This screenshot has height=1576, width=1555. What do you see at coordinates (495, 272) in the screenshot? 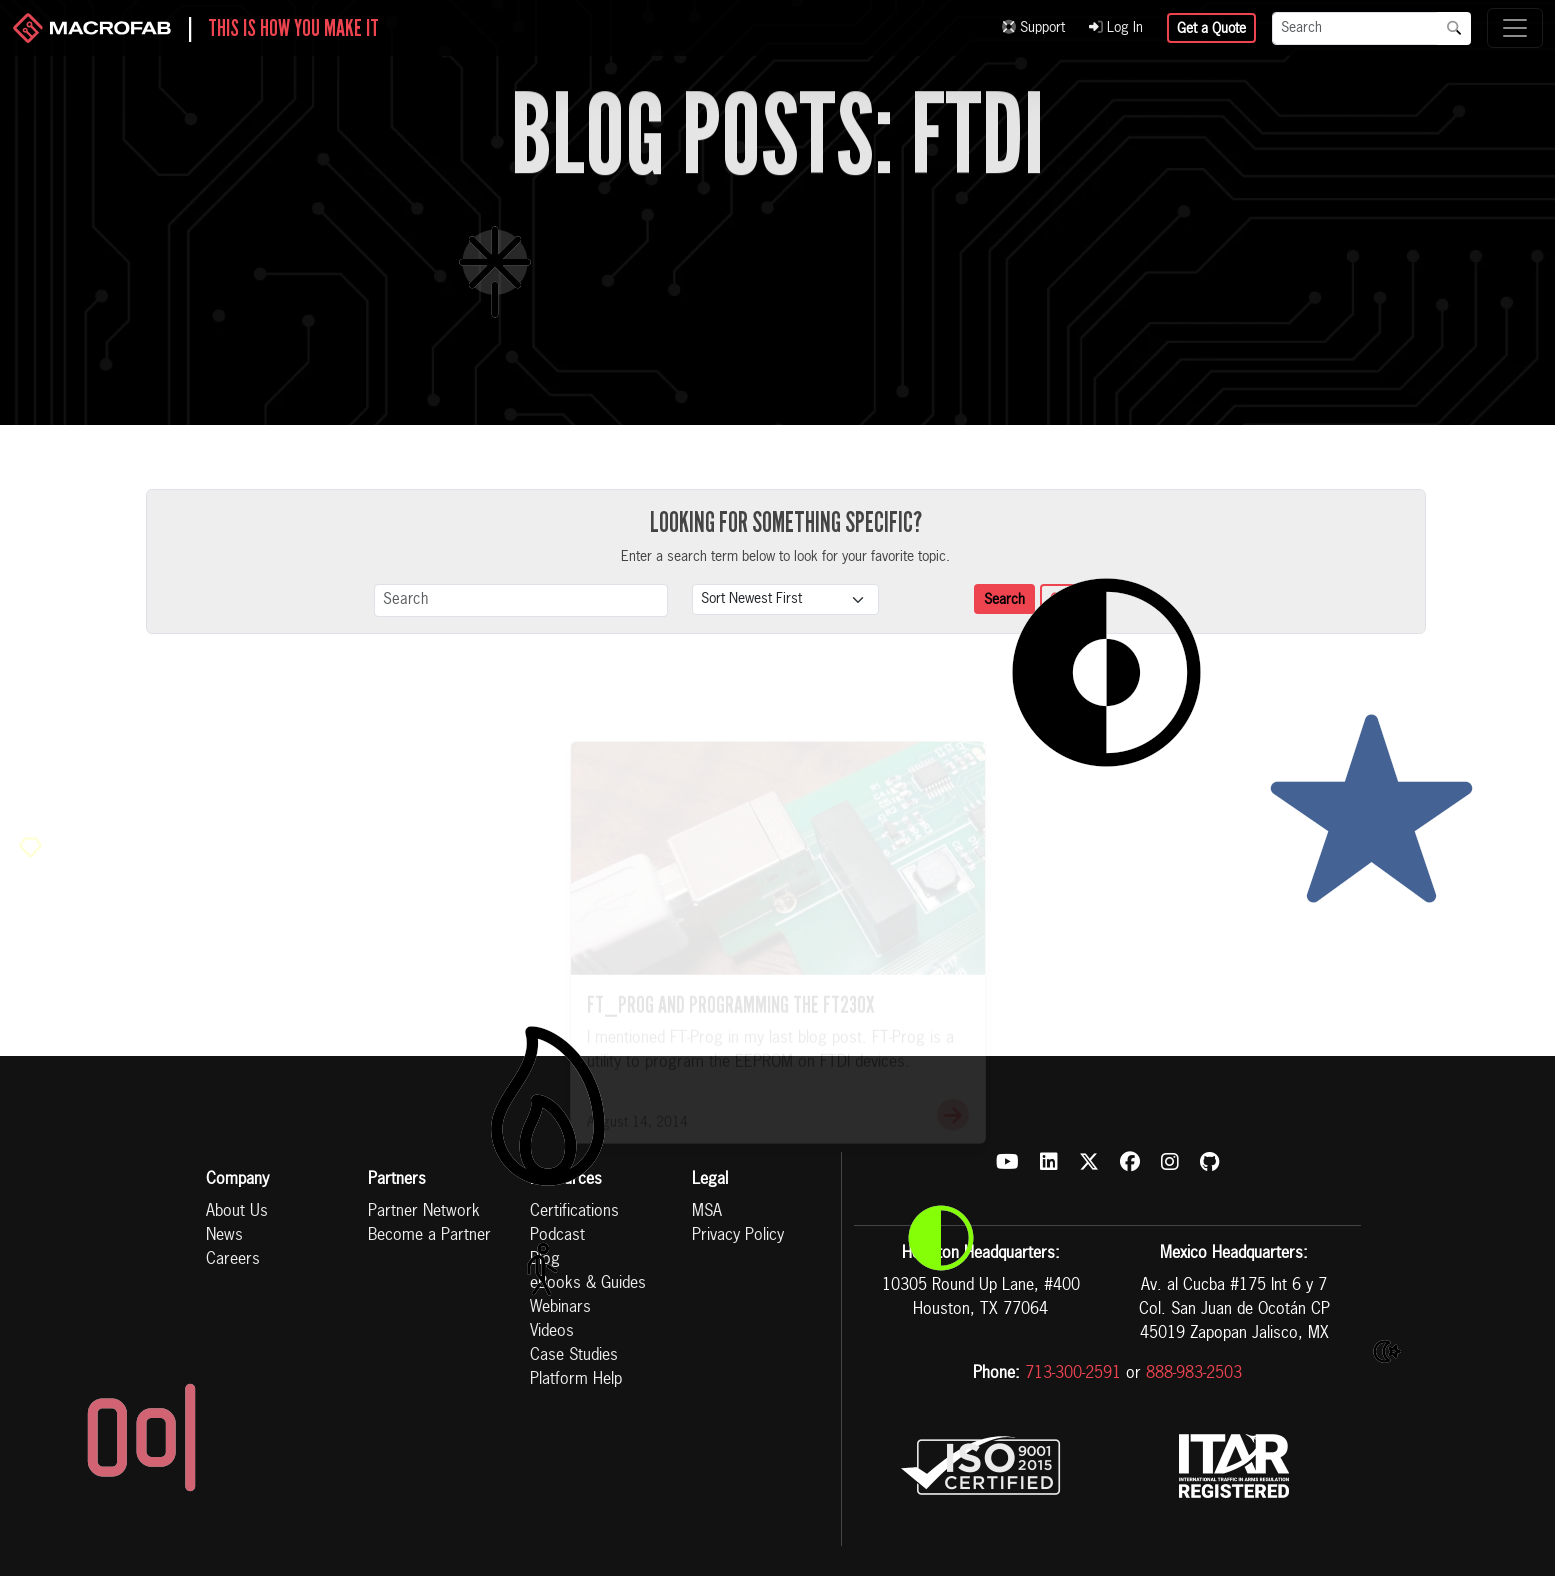
I see `visit linktree profile` at bounding box center [495, 272].